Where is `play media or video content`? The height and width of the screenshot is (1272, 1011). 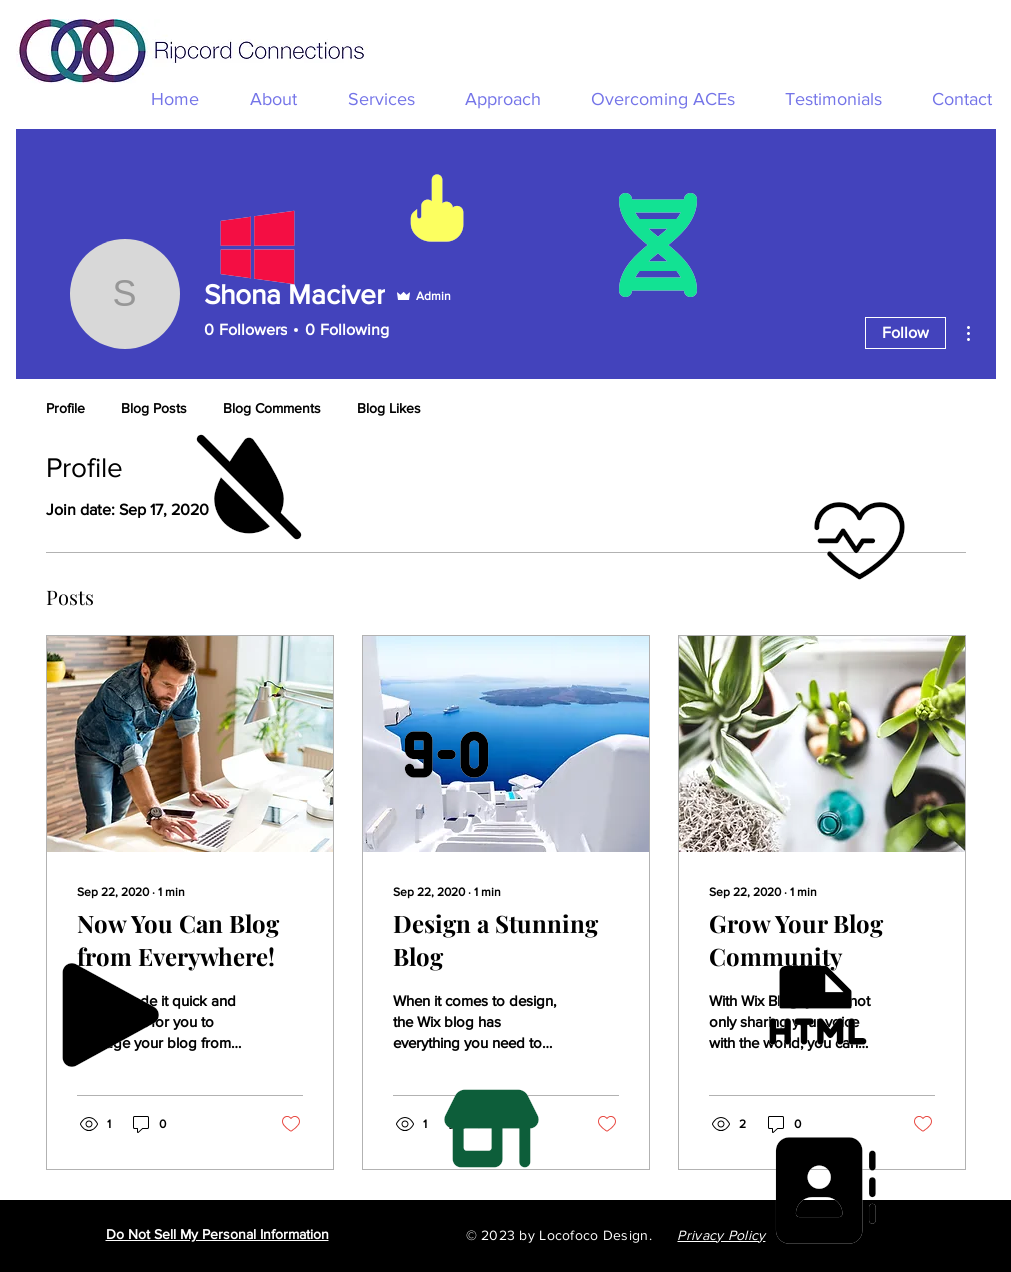
play media or video content is located at coordinates (107, 1015).